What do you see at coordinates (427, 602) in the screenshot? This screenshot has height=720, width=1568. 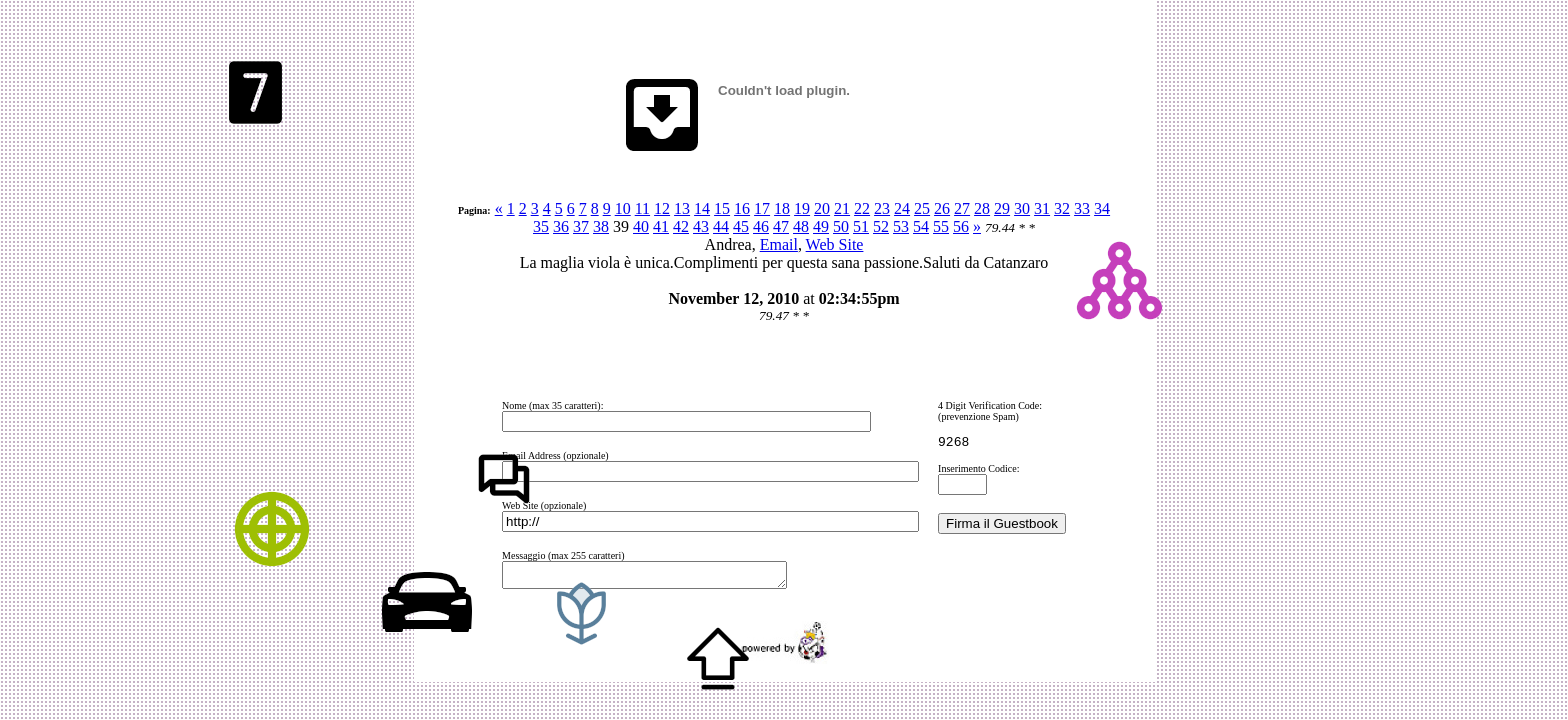 I see `access sports car or vehicle settings` at bounding box center [427, 602].